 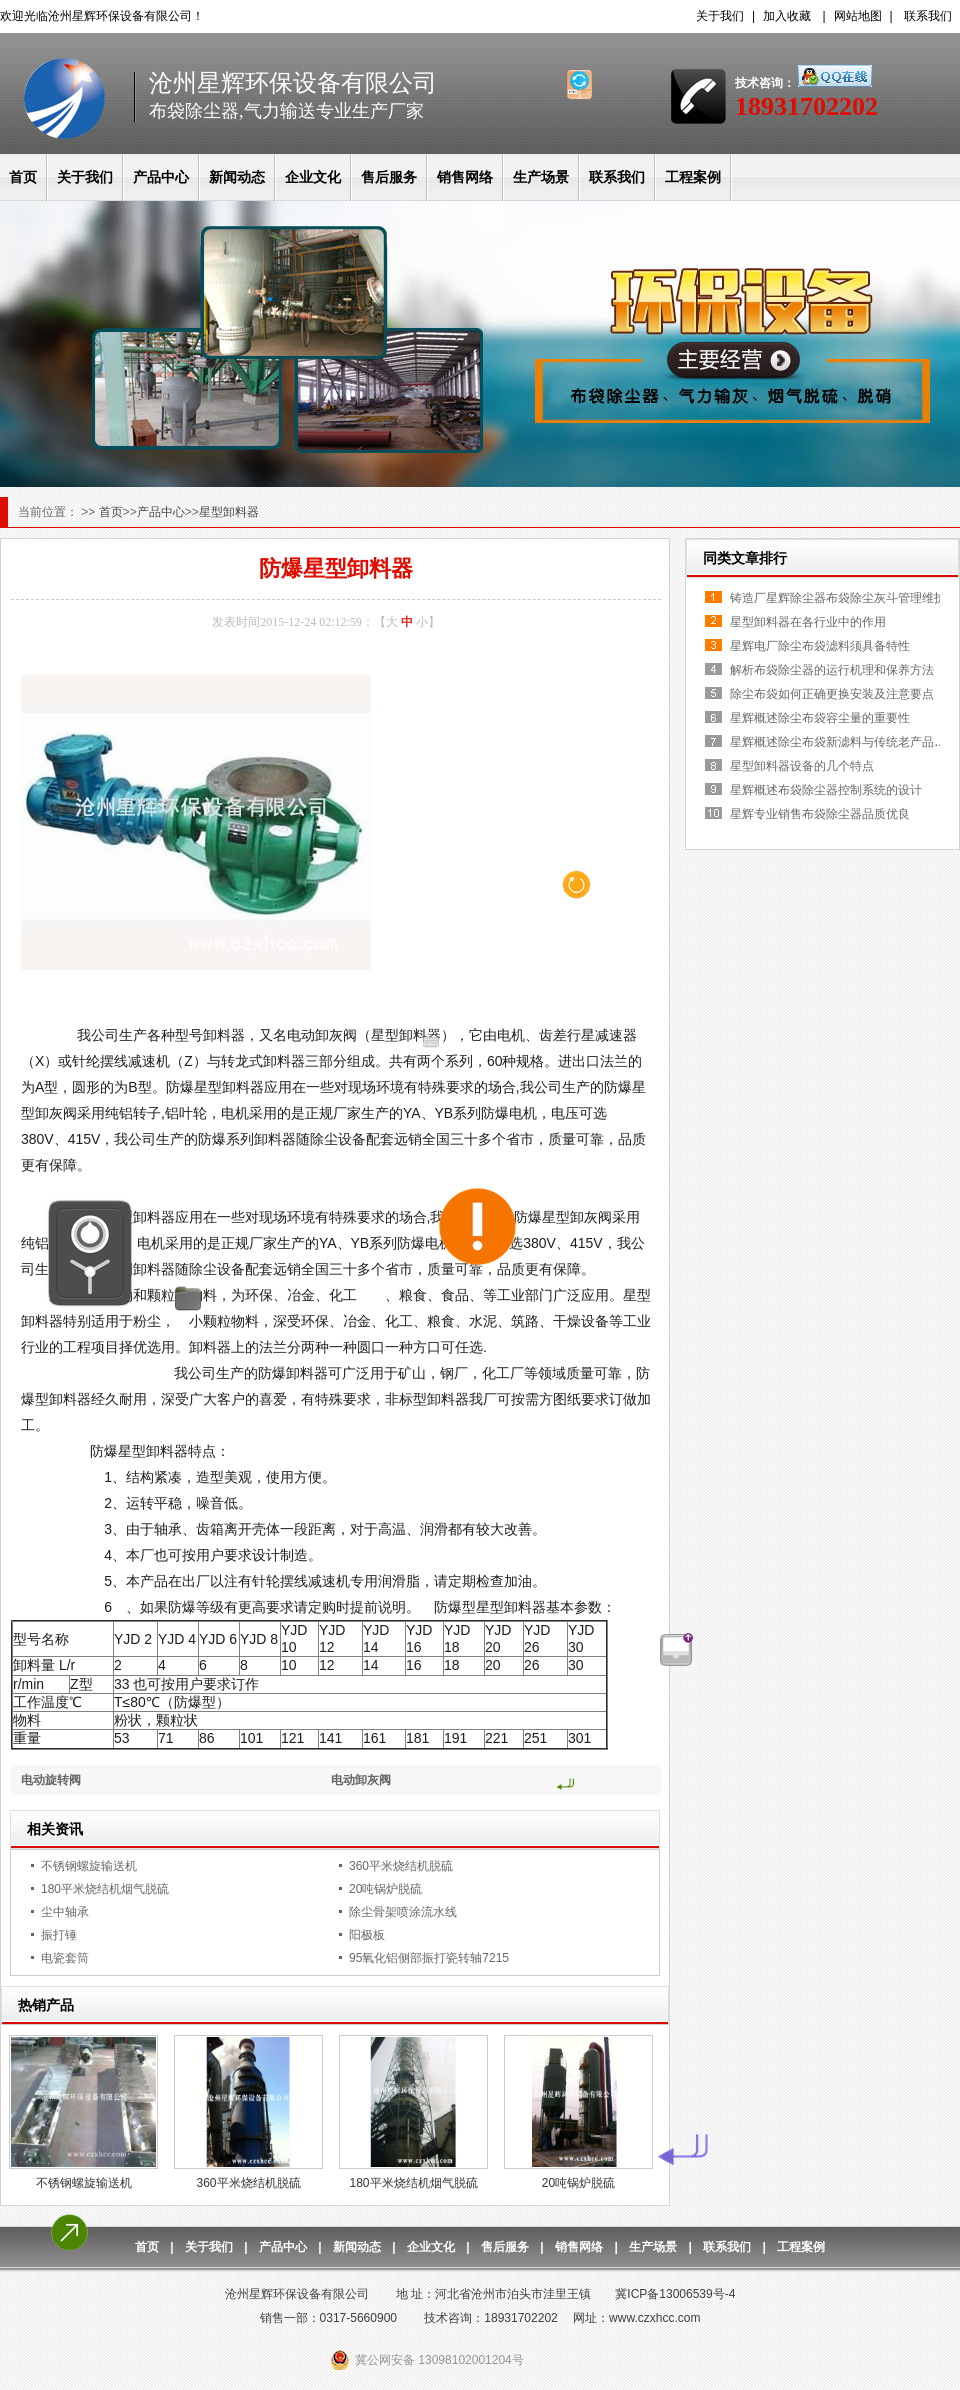 I want to click on open on-screen keyboard, so click(x=431, y=1042).